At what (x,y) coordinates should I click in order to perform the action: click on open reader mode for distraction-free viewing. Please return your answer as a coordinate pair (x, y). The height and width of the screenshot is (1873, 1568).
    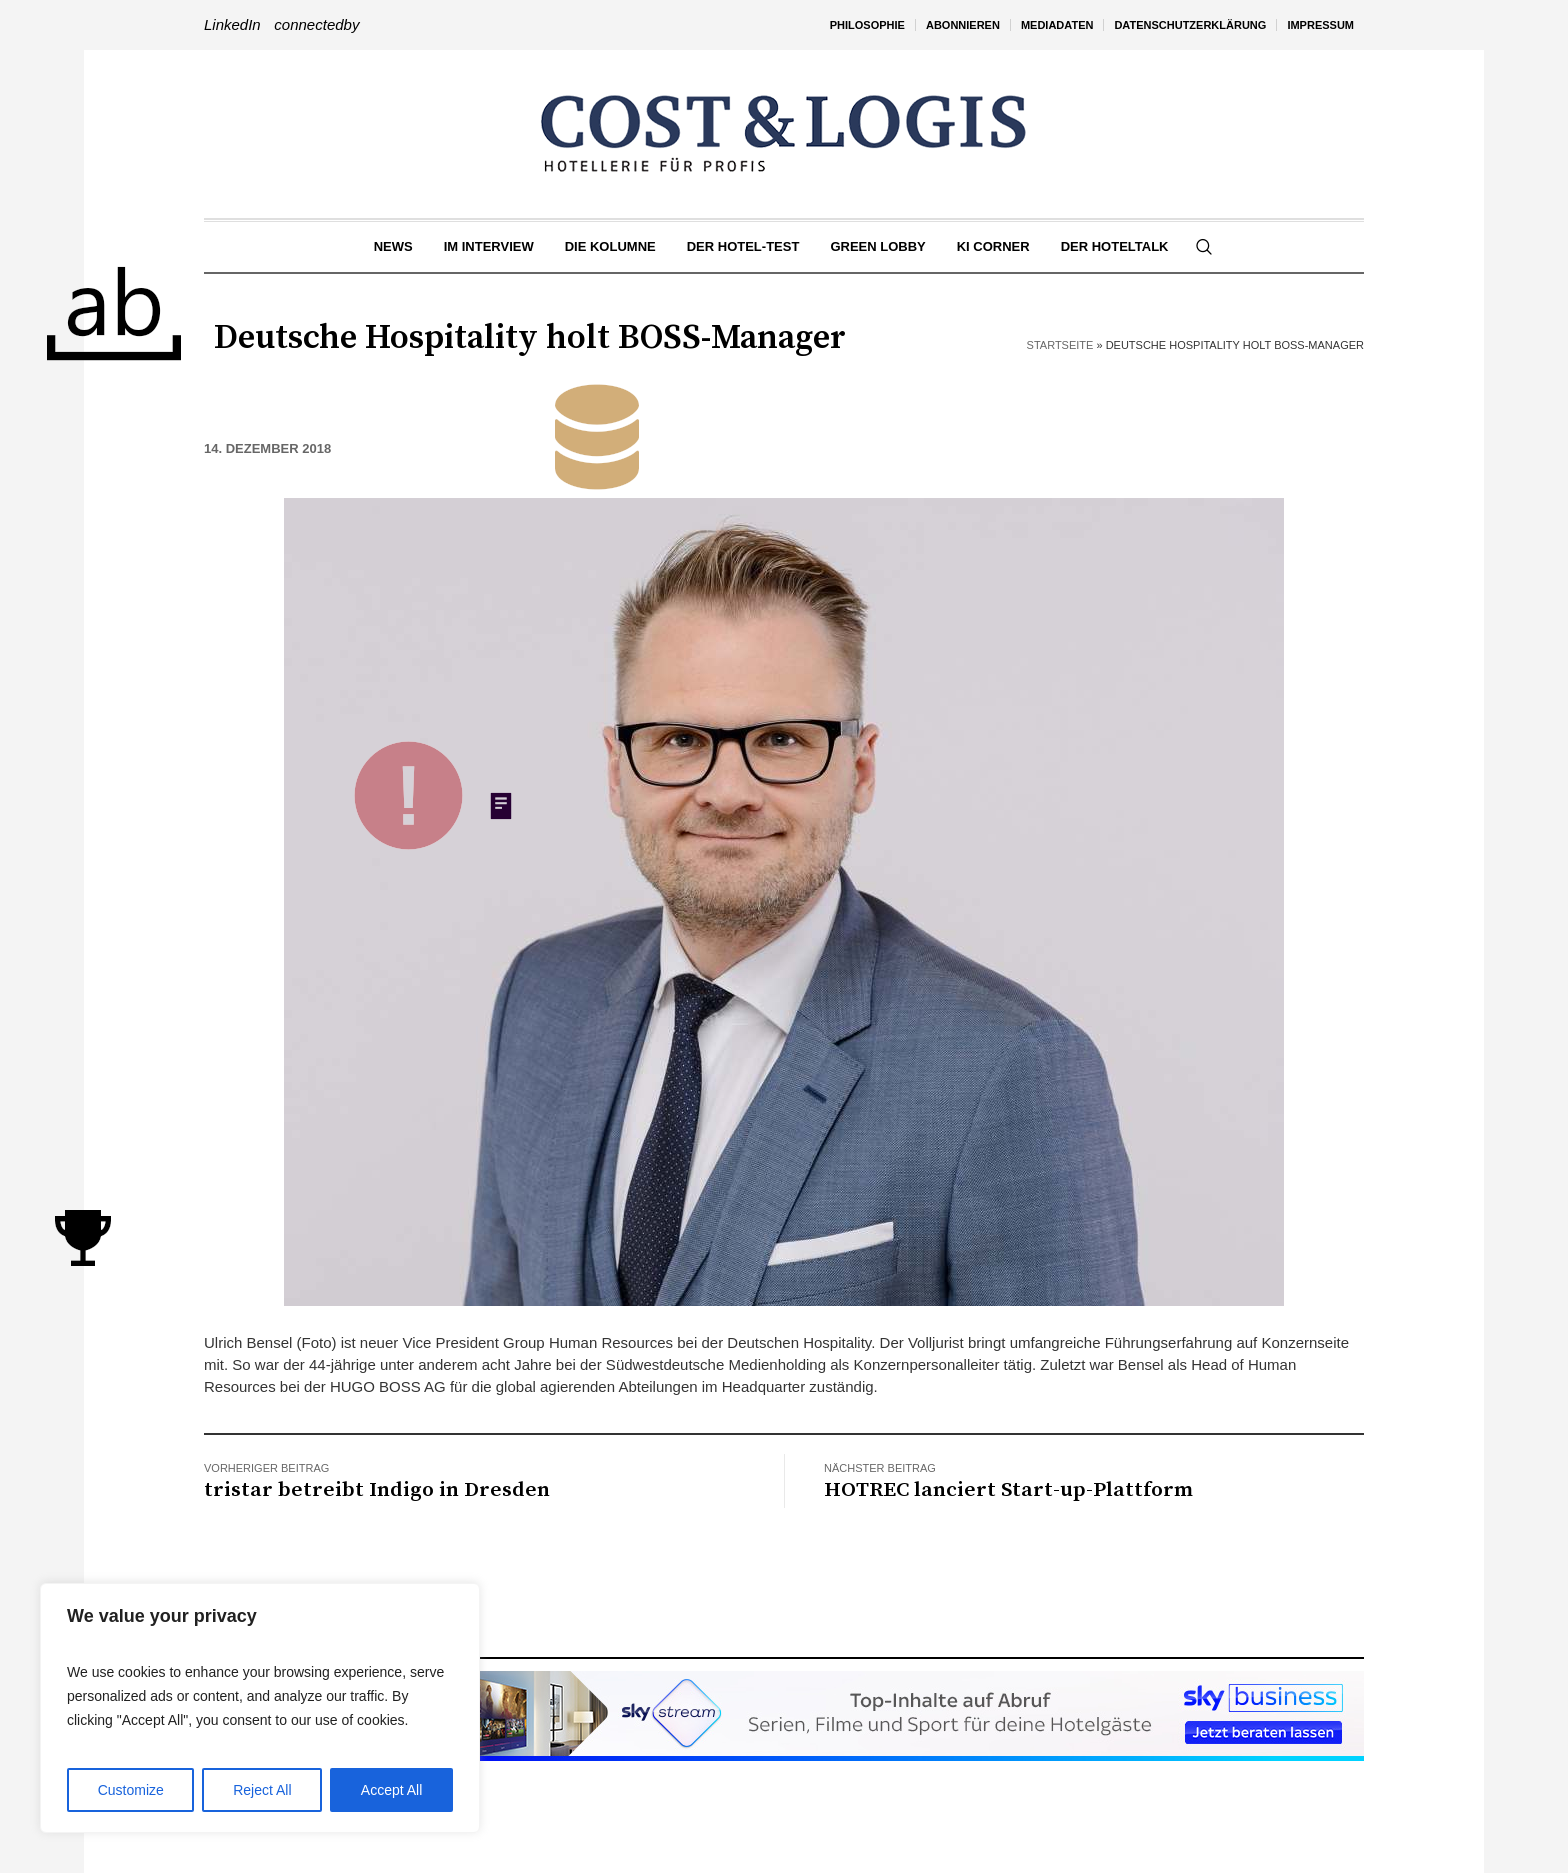
    Looking at the image, I should click on (501, 806).